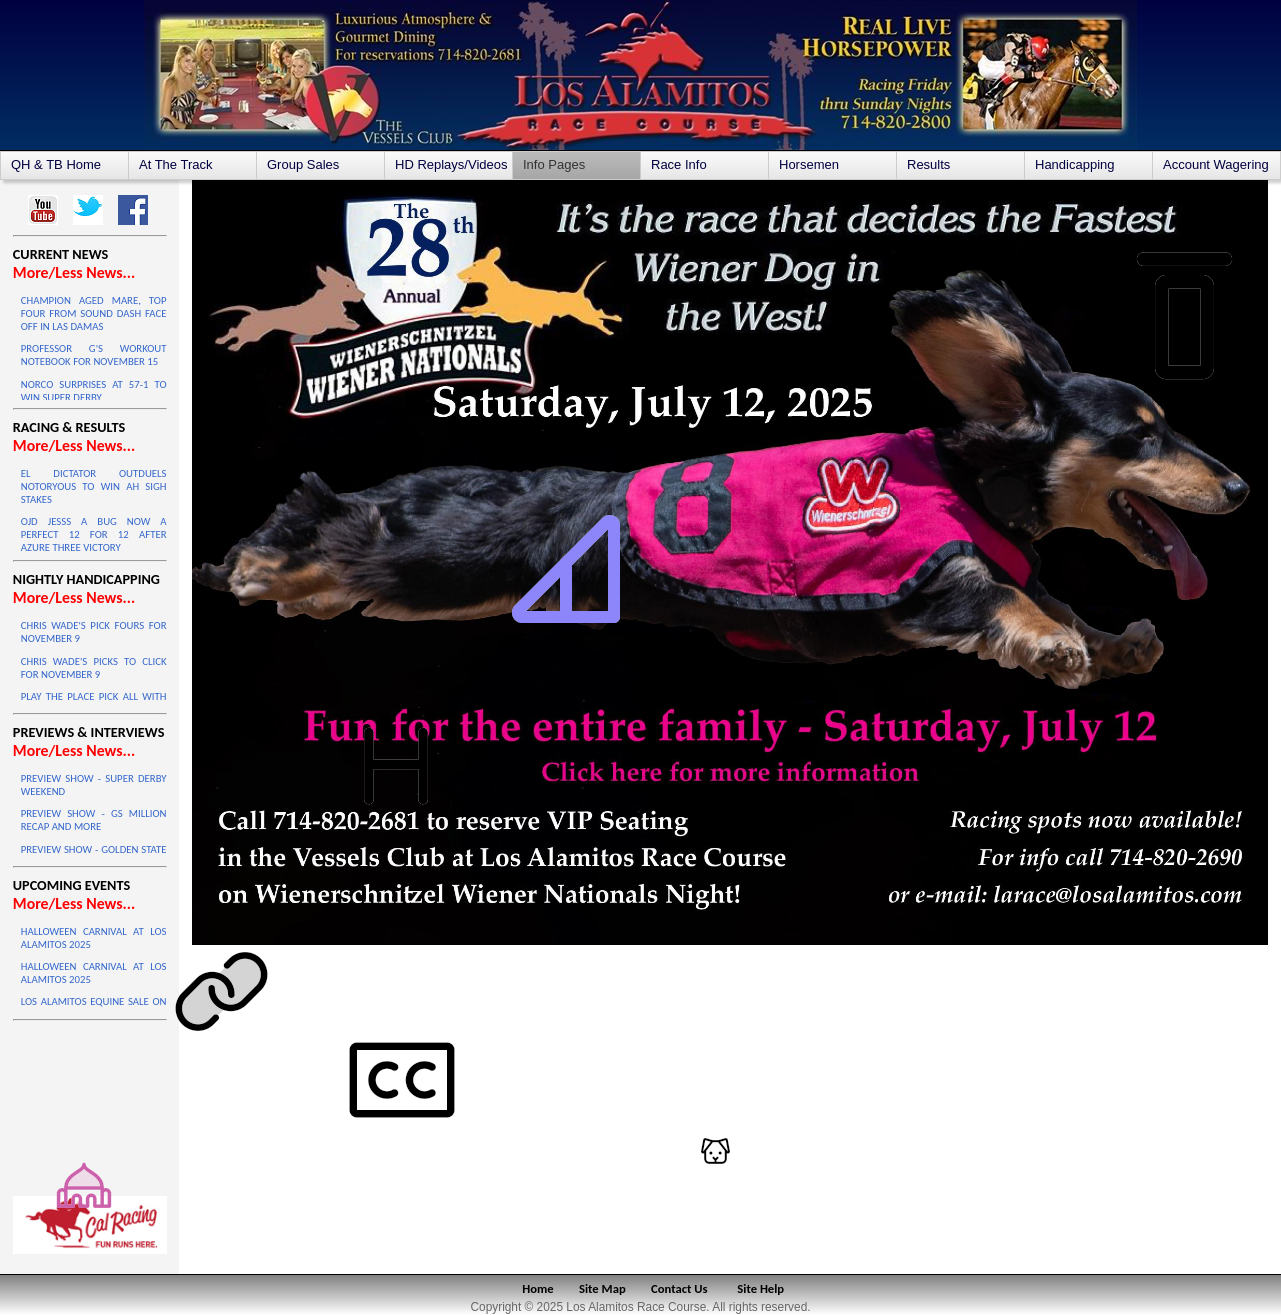  Describe the element at coordinates (221, 991) in the screenshot. I see `copy or share a link` at that location.